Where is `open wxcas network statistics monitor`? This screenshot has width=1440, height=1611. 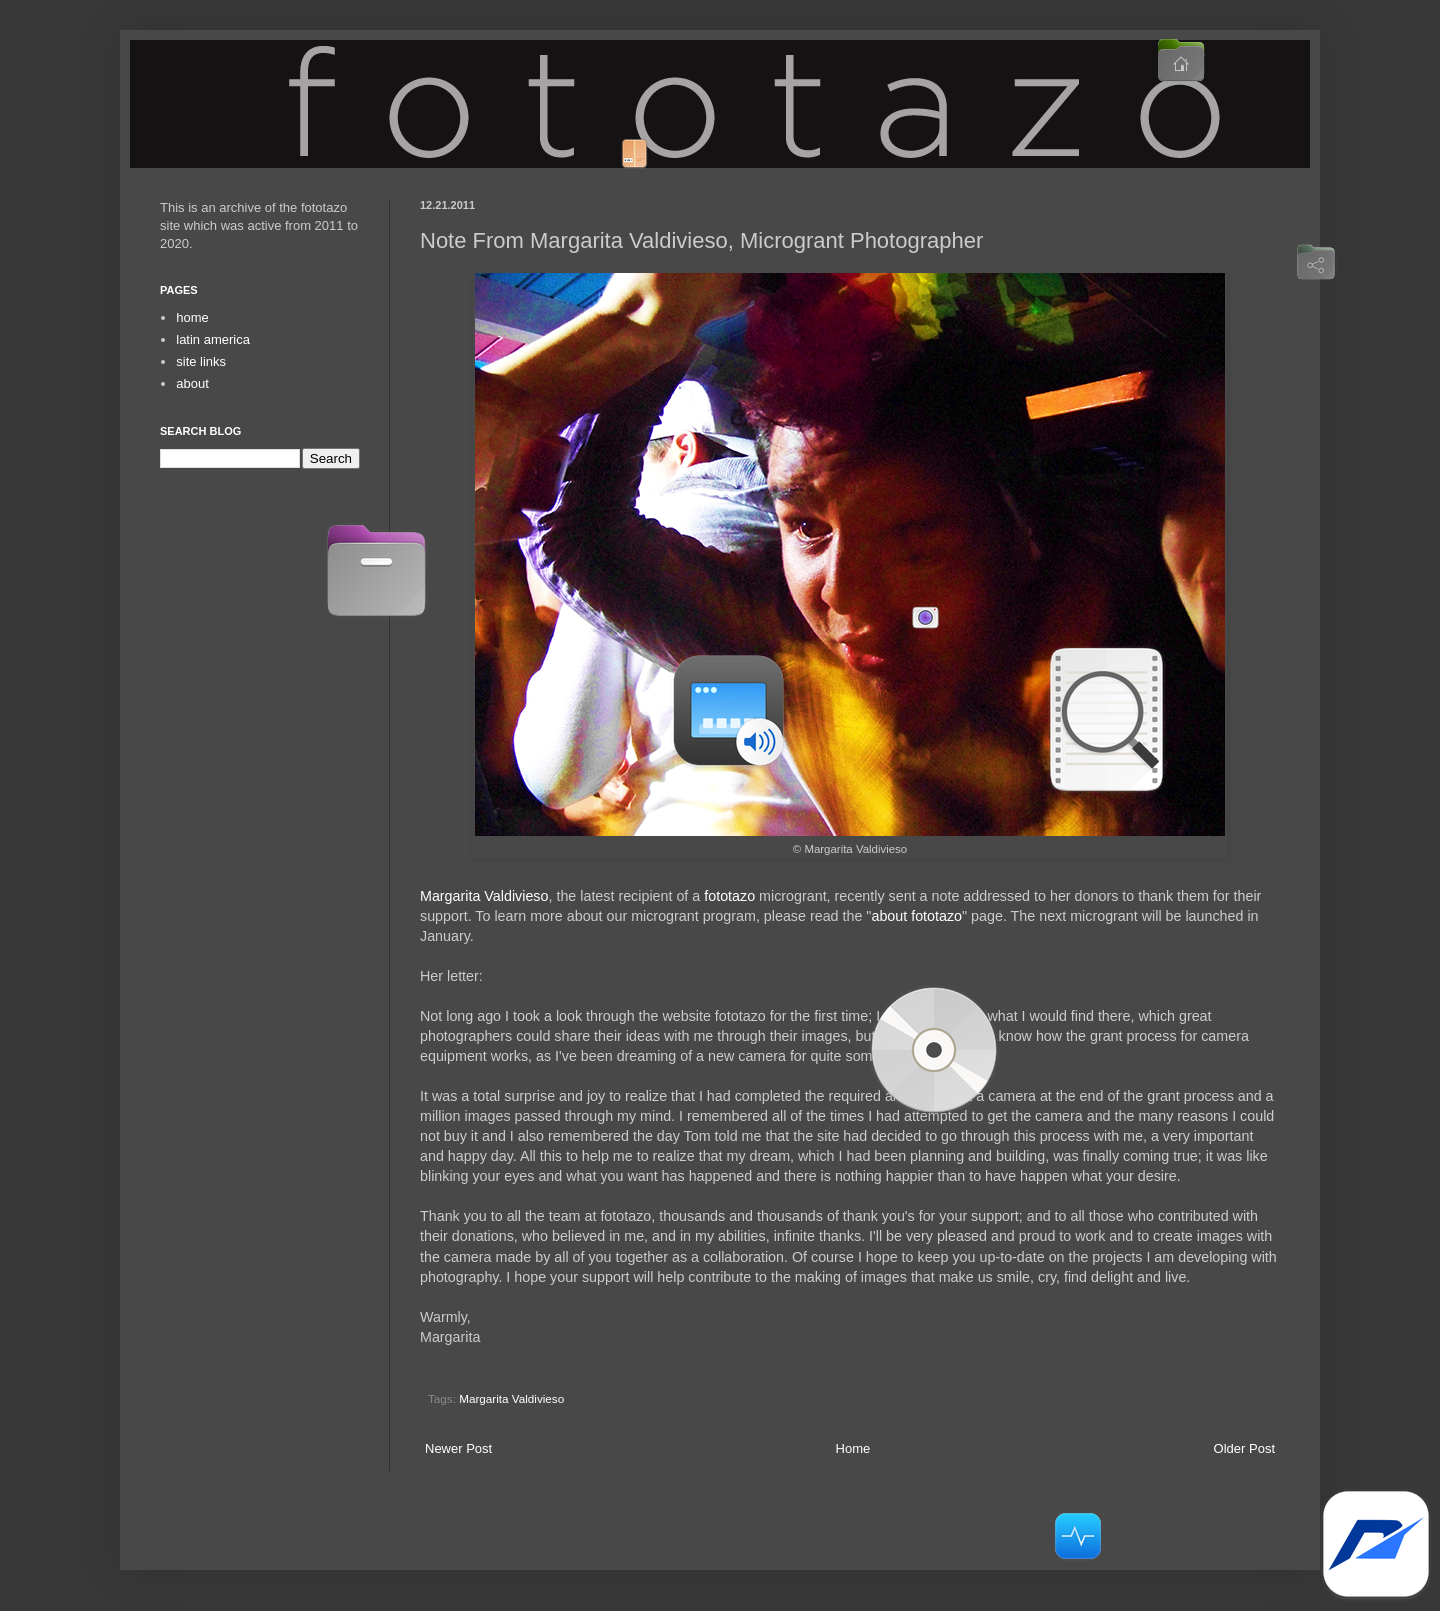 open wxcas network statistics monitor is located at coordinates (1078, 1536).